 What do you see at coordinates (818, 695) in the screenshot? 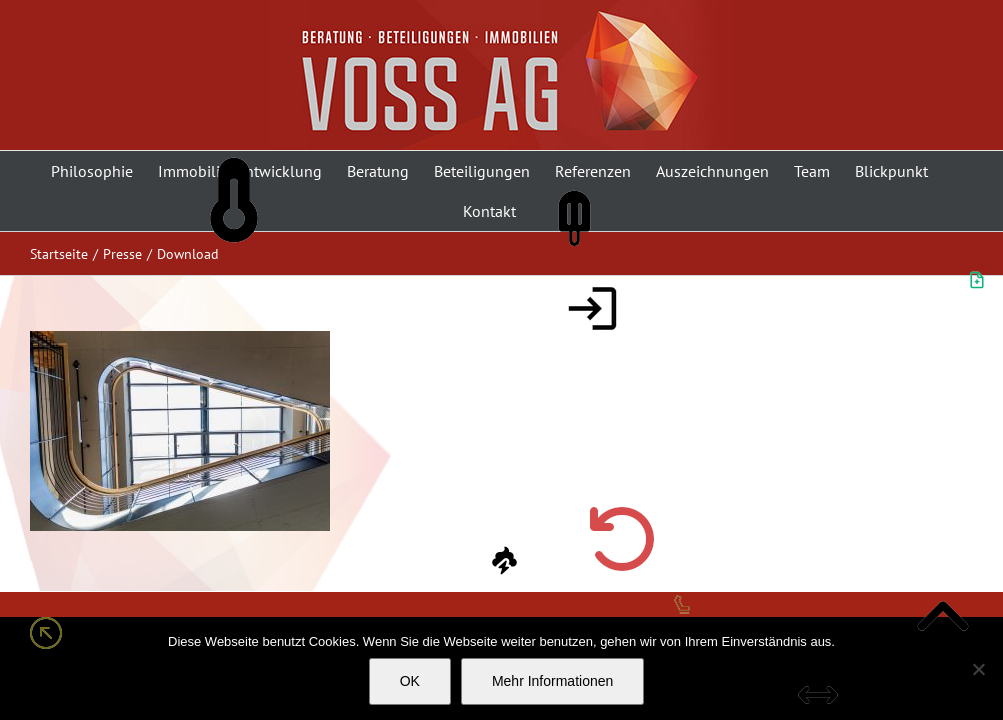
I see `adjust width or resize horizontally` at bounding box center [818, 695].